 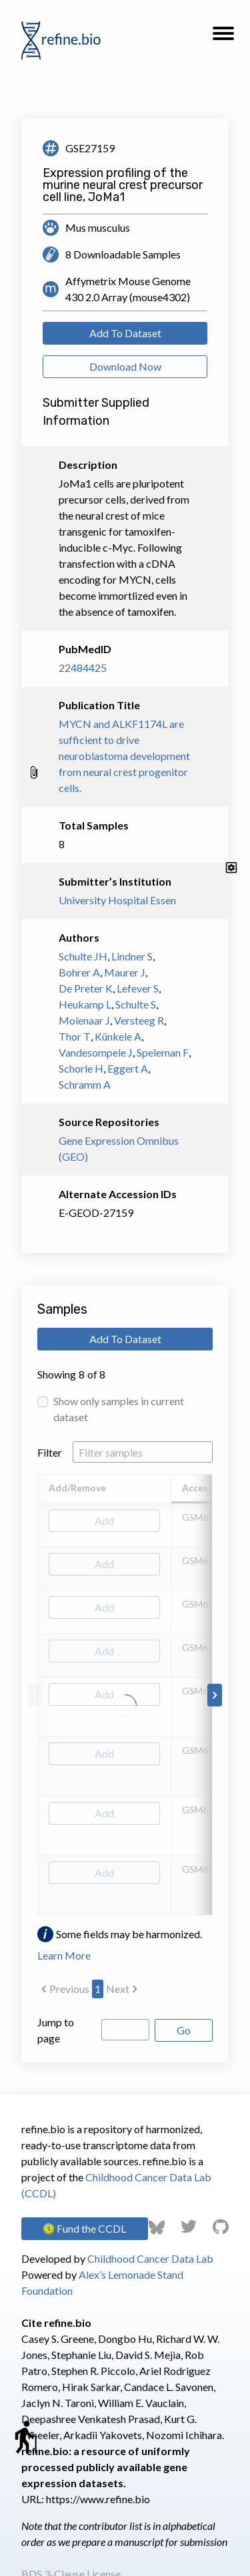 What do you see at coordinates (231, 868) in the screenshot?
I see `access application settings` at bounding box center [231, 868].